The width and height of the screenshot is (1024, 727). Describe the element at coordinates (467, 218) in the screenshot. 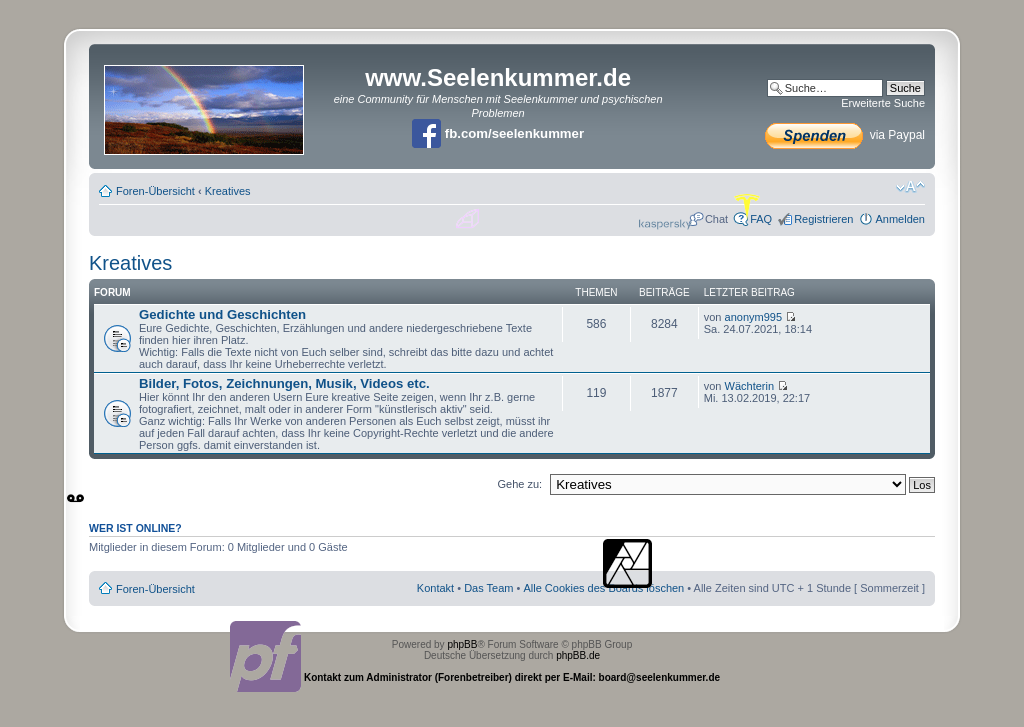

I see `rollbar error monitoring service logo` at that location.